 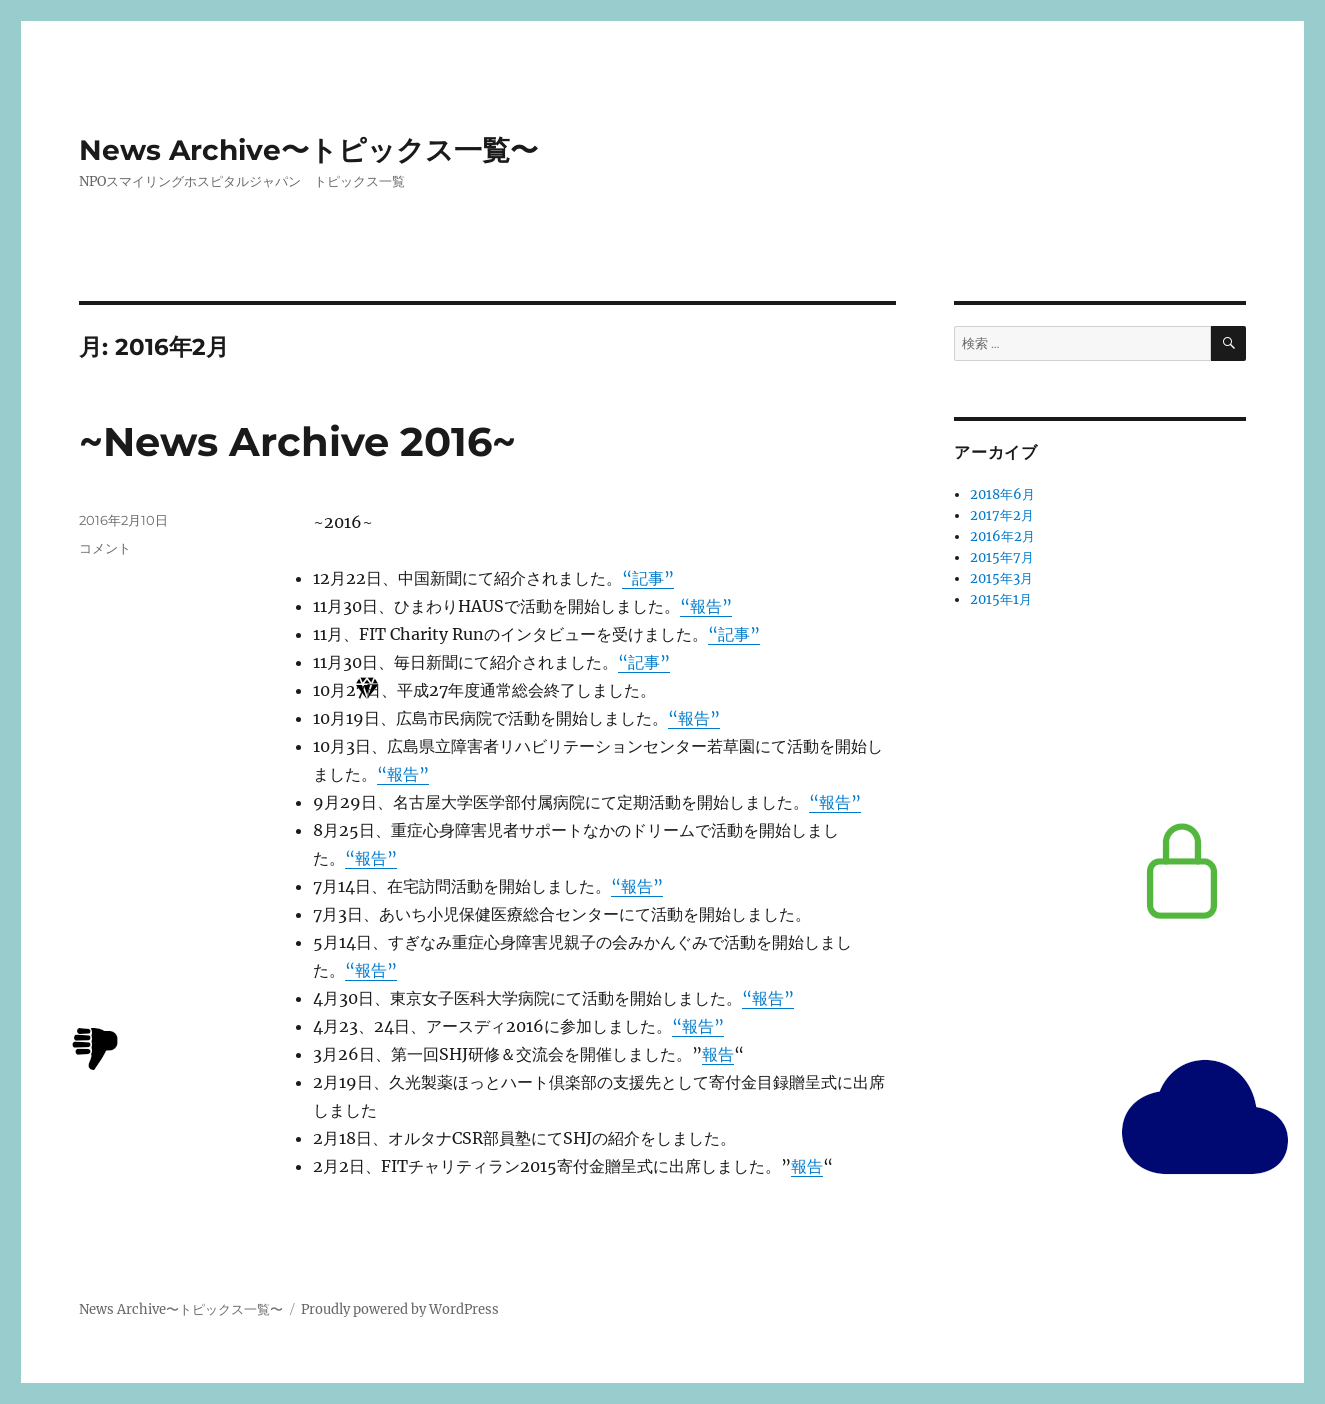 What do you see at coordinates (1182, 871) in the screenshot?
I see `indicates a locked or secured item` at bounding box center [1182, 871].